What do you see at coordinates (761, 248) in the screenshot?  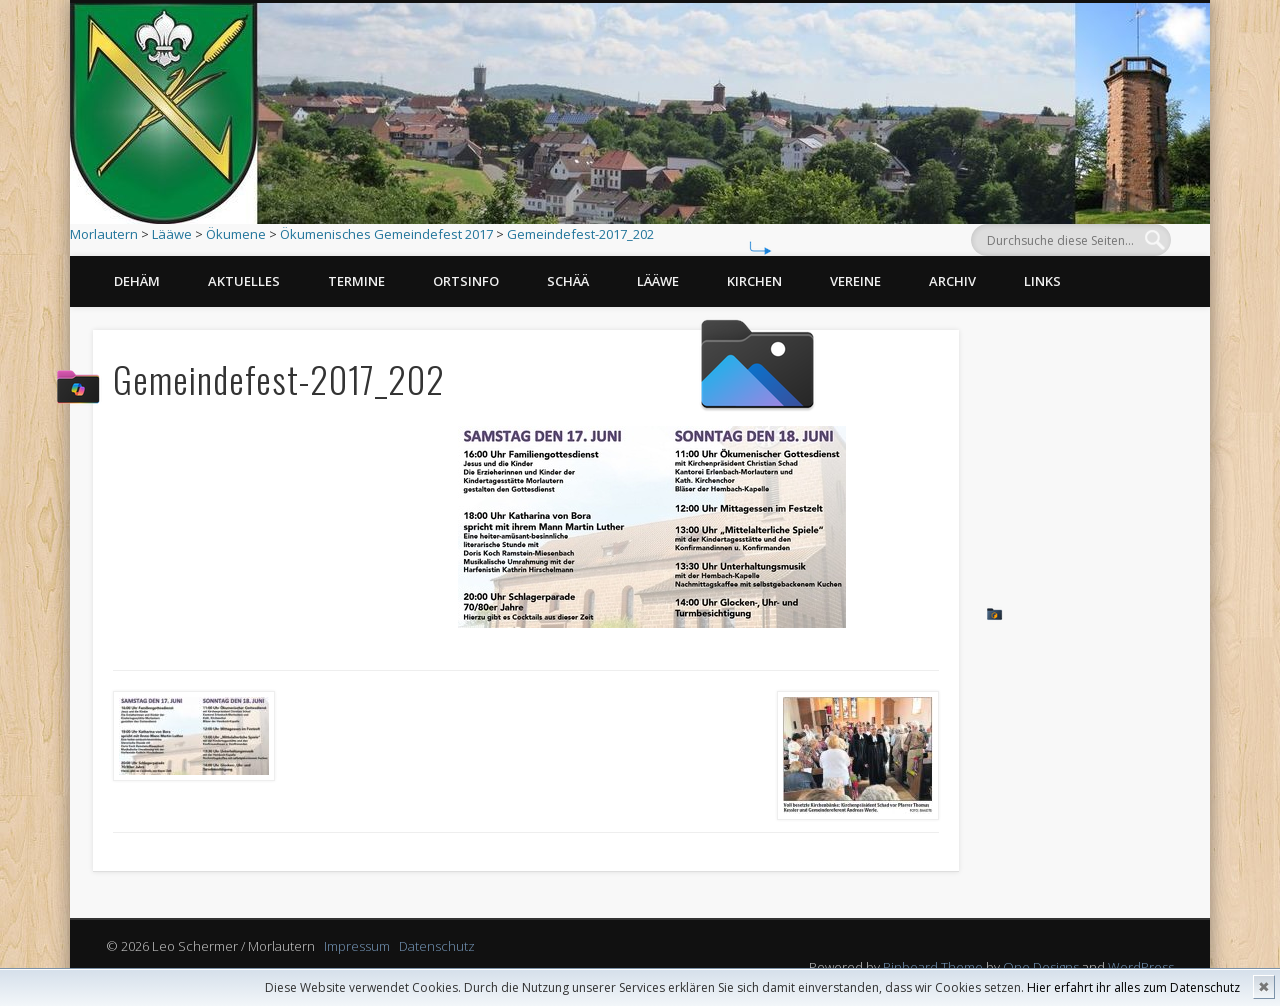 I see `forward an email message` at bounding box center [761, 248].